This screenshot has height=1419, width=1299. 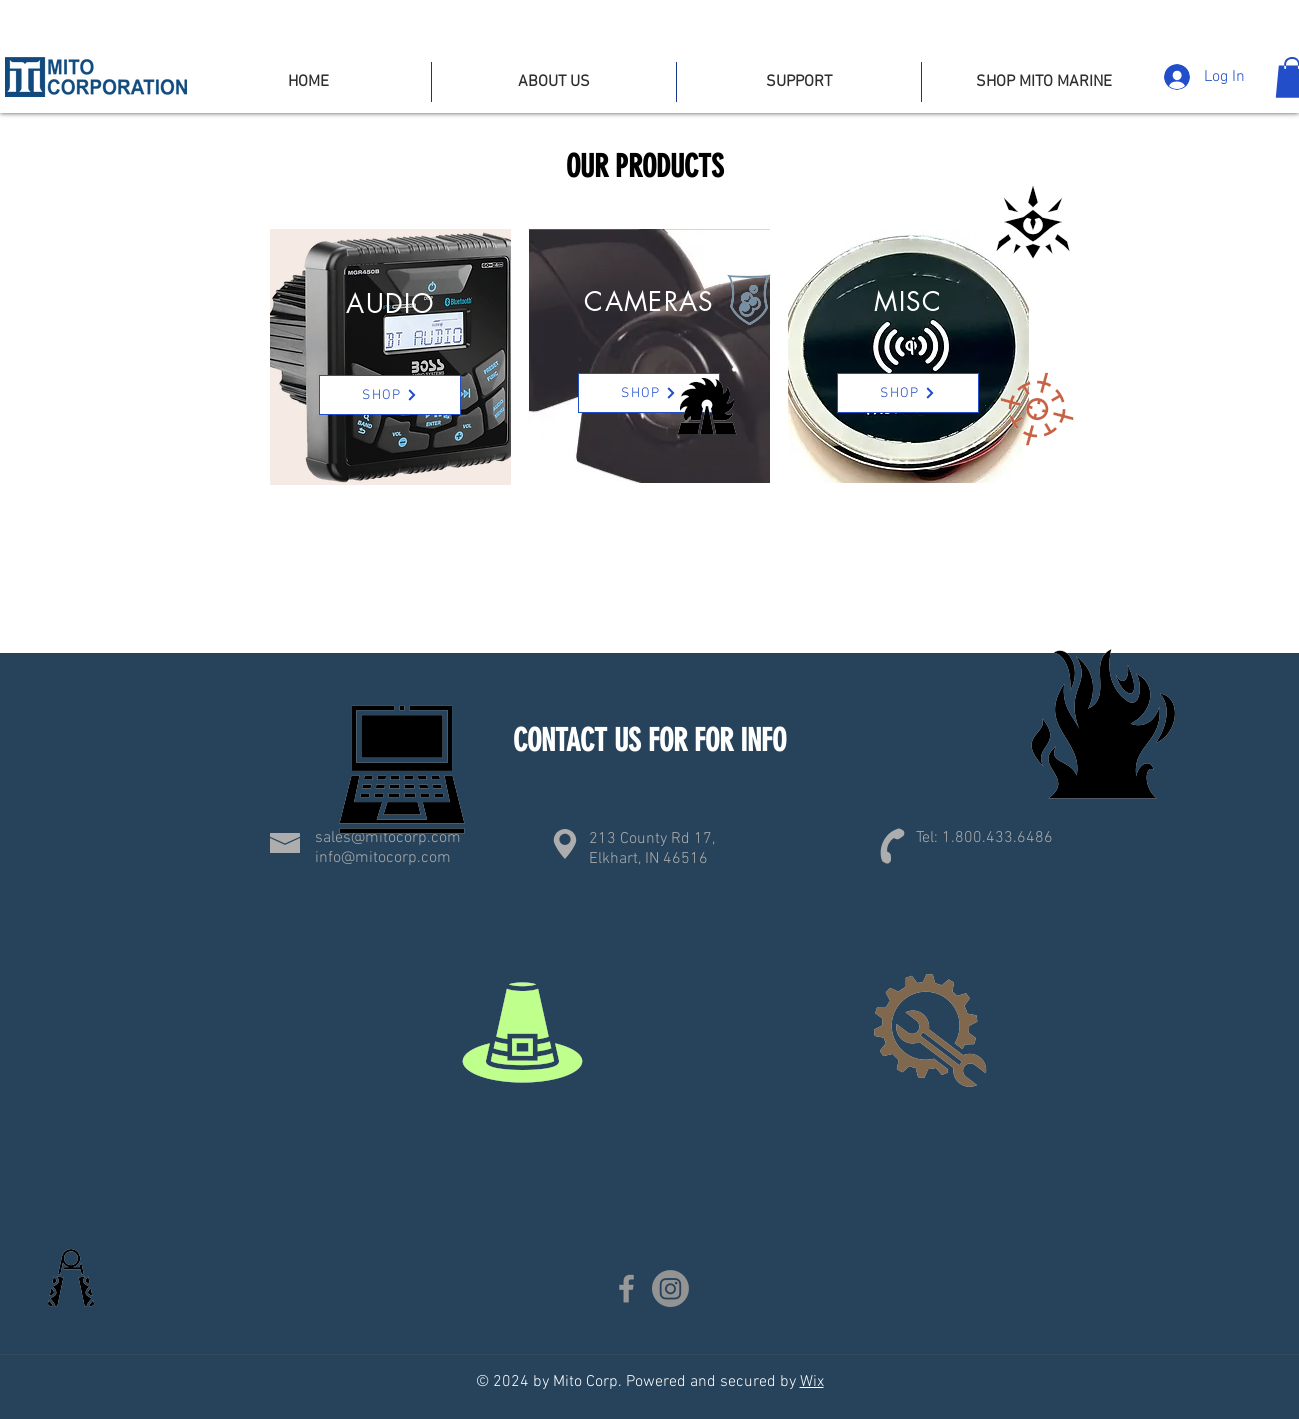 I want to click on access desktop or laptop version of the site, so click(x=402, y=769).